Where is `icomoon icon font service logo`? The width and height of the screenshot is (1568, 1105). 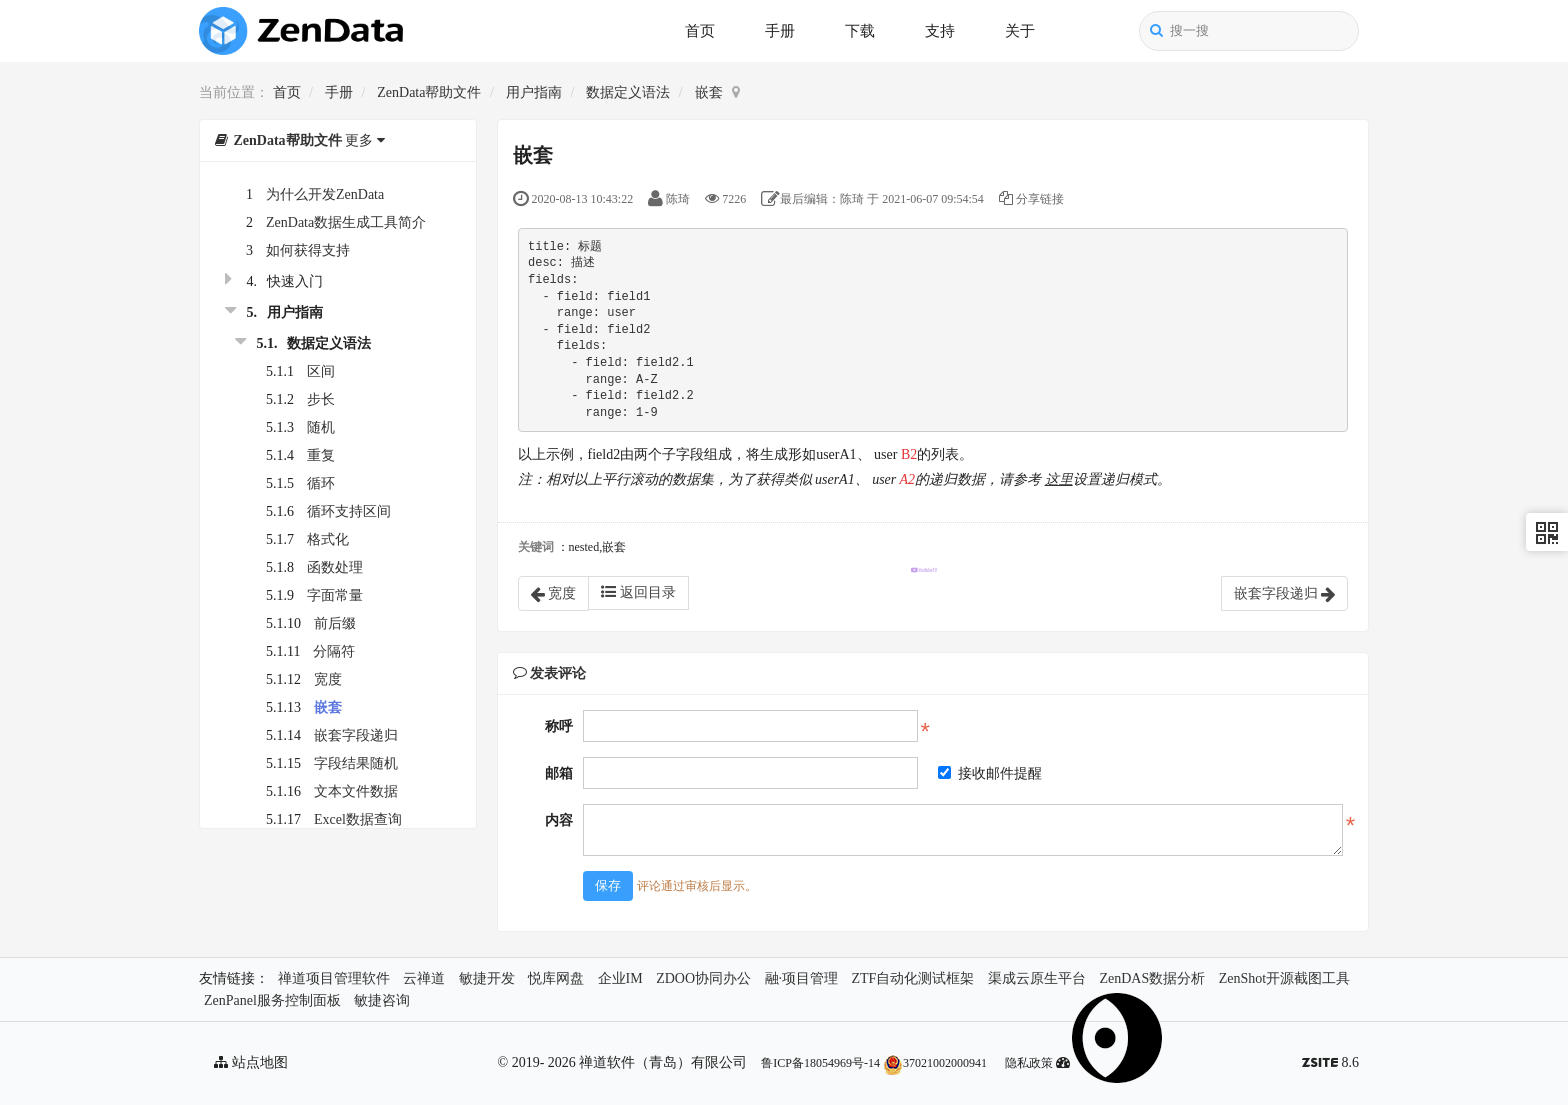 icomoon icon font service logo is located at coordinates (1117, 1038).